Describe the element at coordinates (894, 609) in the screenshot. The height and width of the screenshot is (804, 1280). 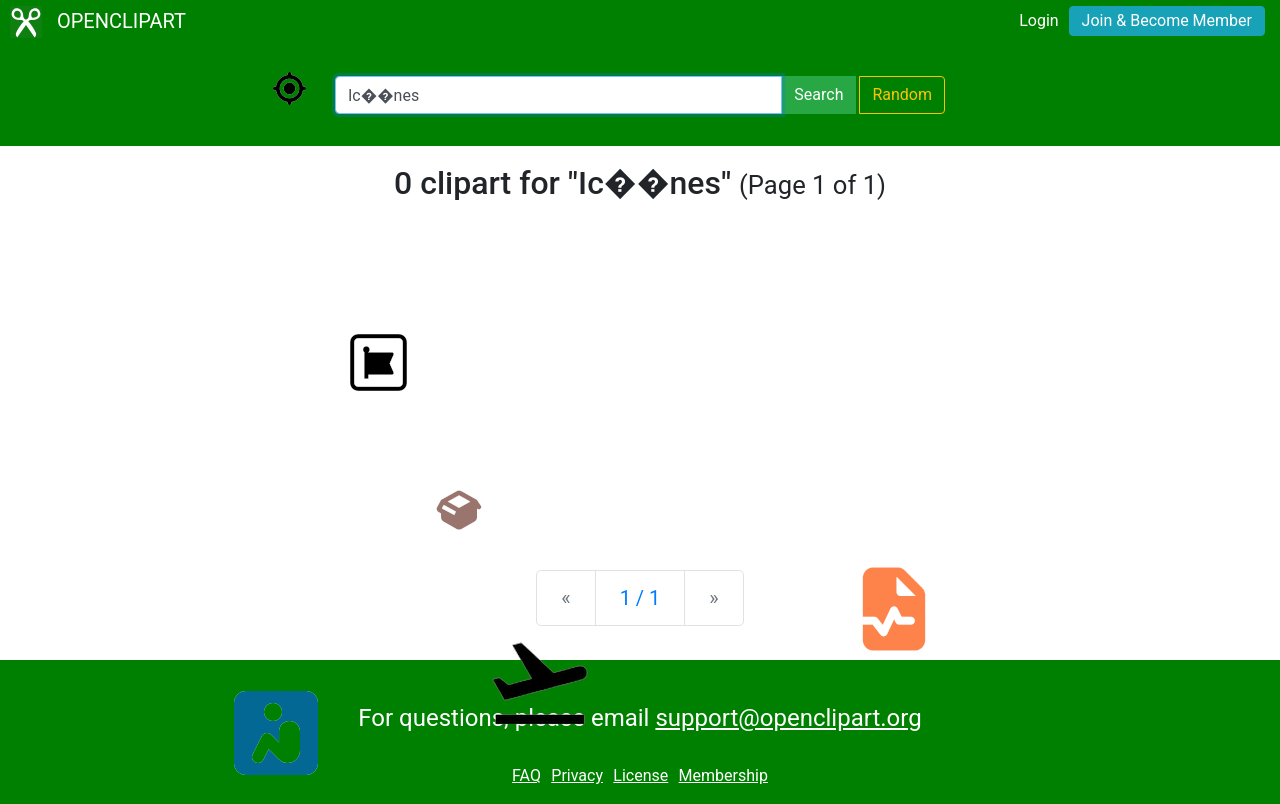
I see `view audio or sound file` at that location.